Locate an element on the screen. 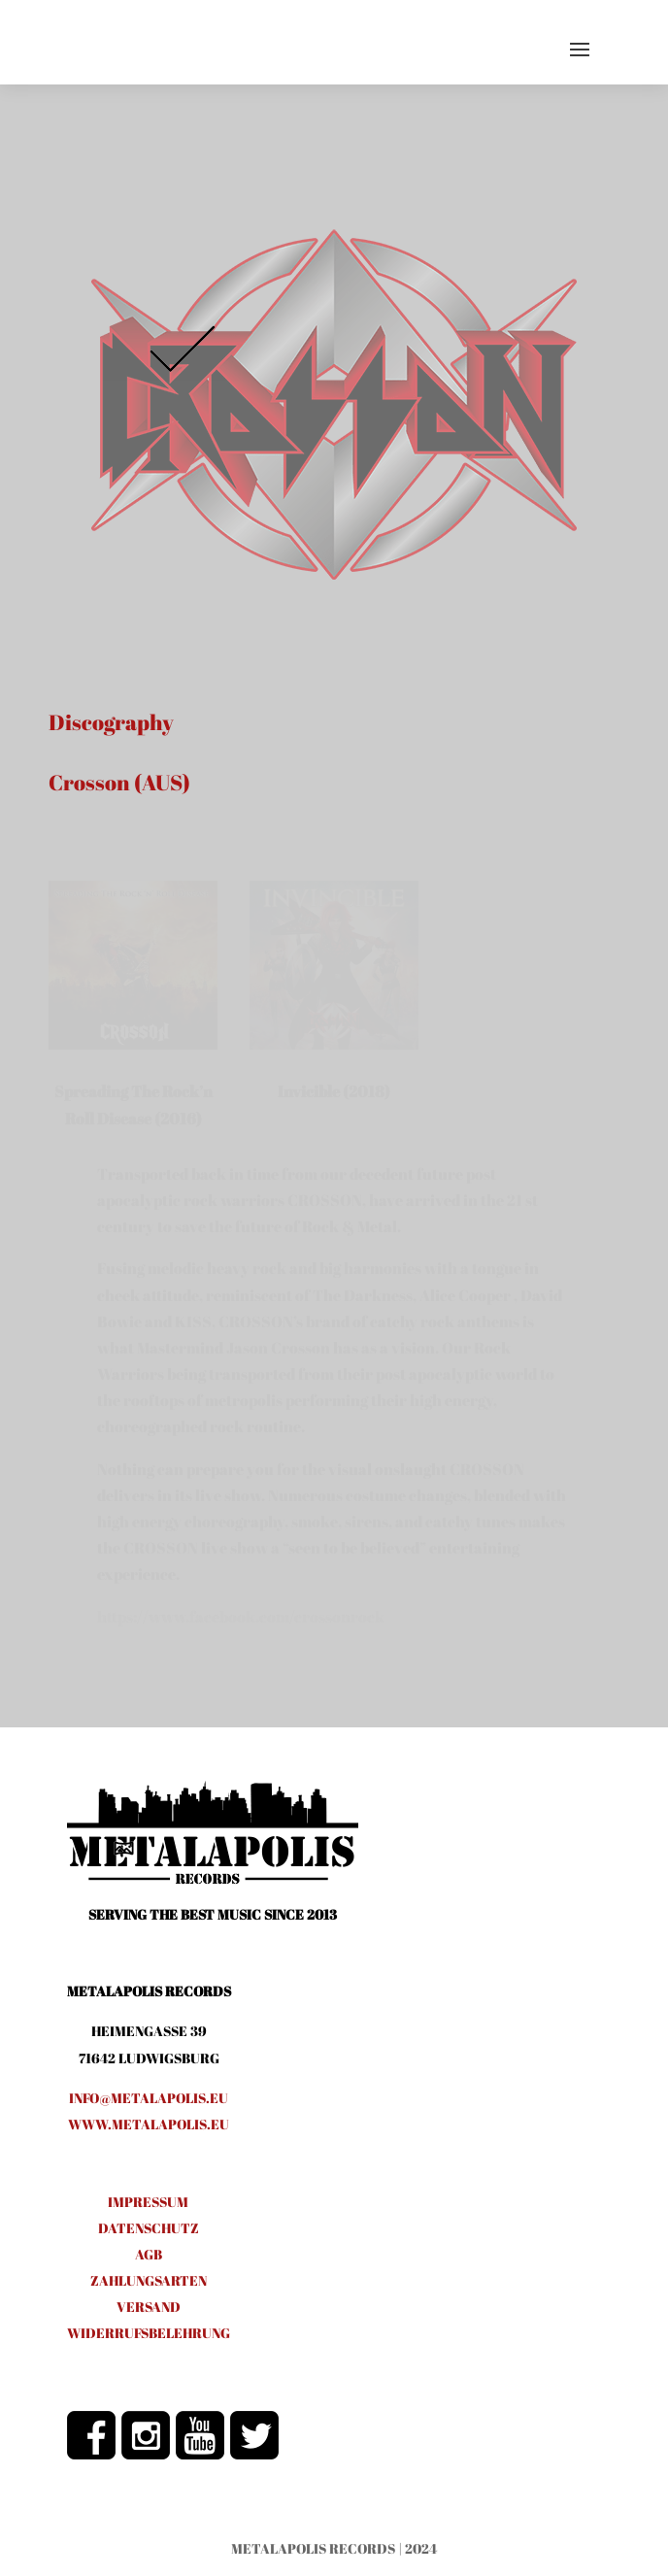 The width and height of the screenshot is (668, 2576). confirm or submit an action is located at coordinates (181, 346).